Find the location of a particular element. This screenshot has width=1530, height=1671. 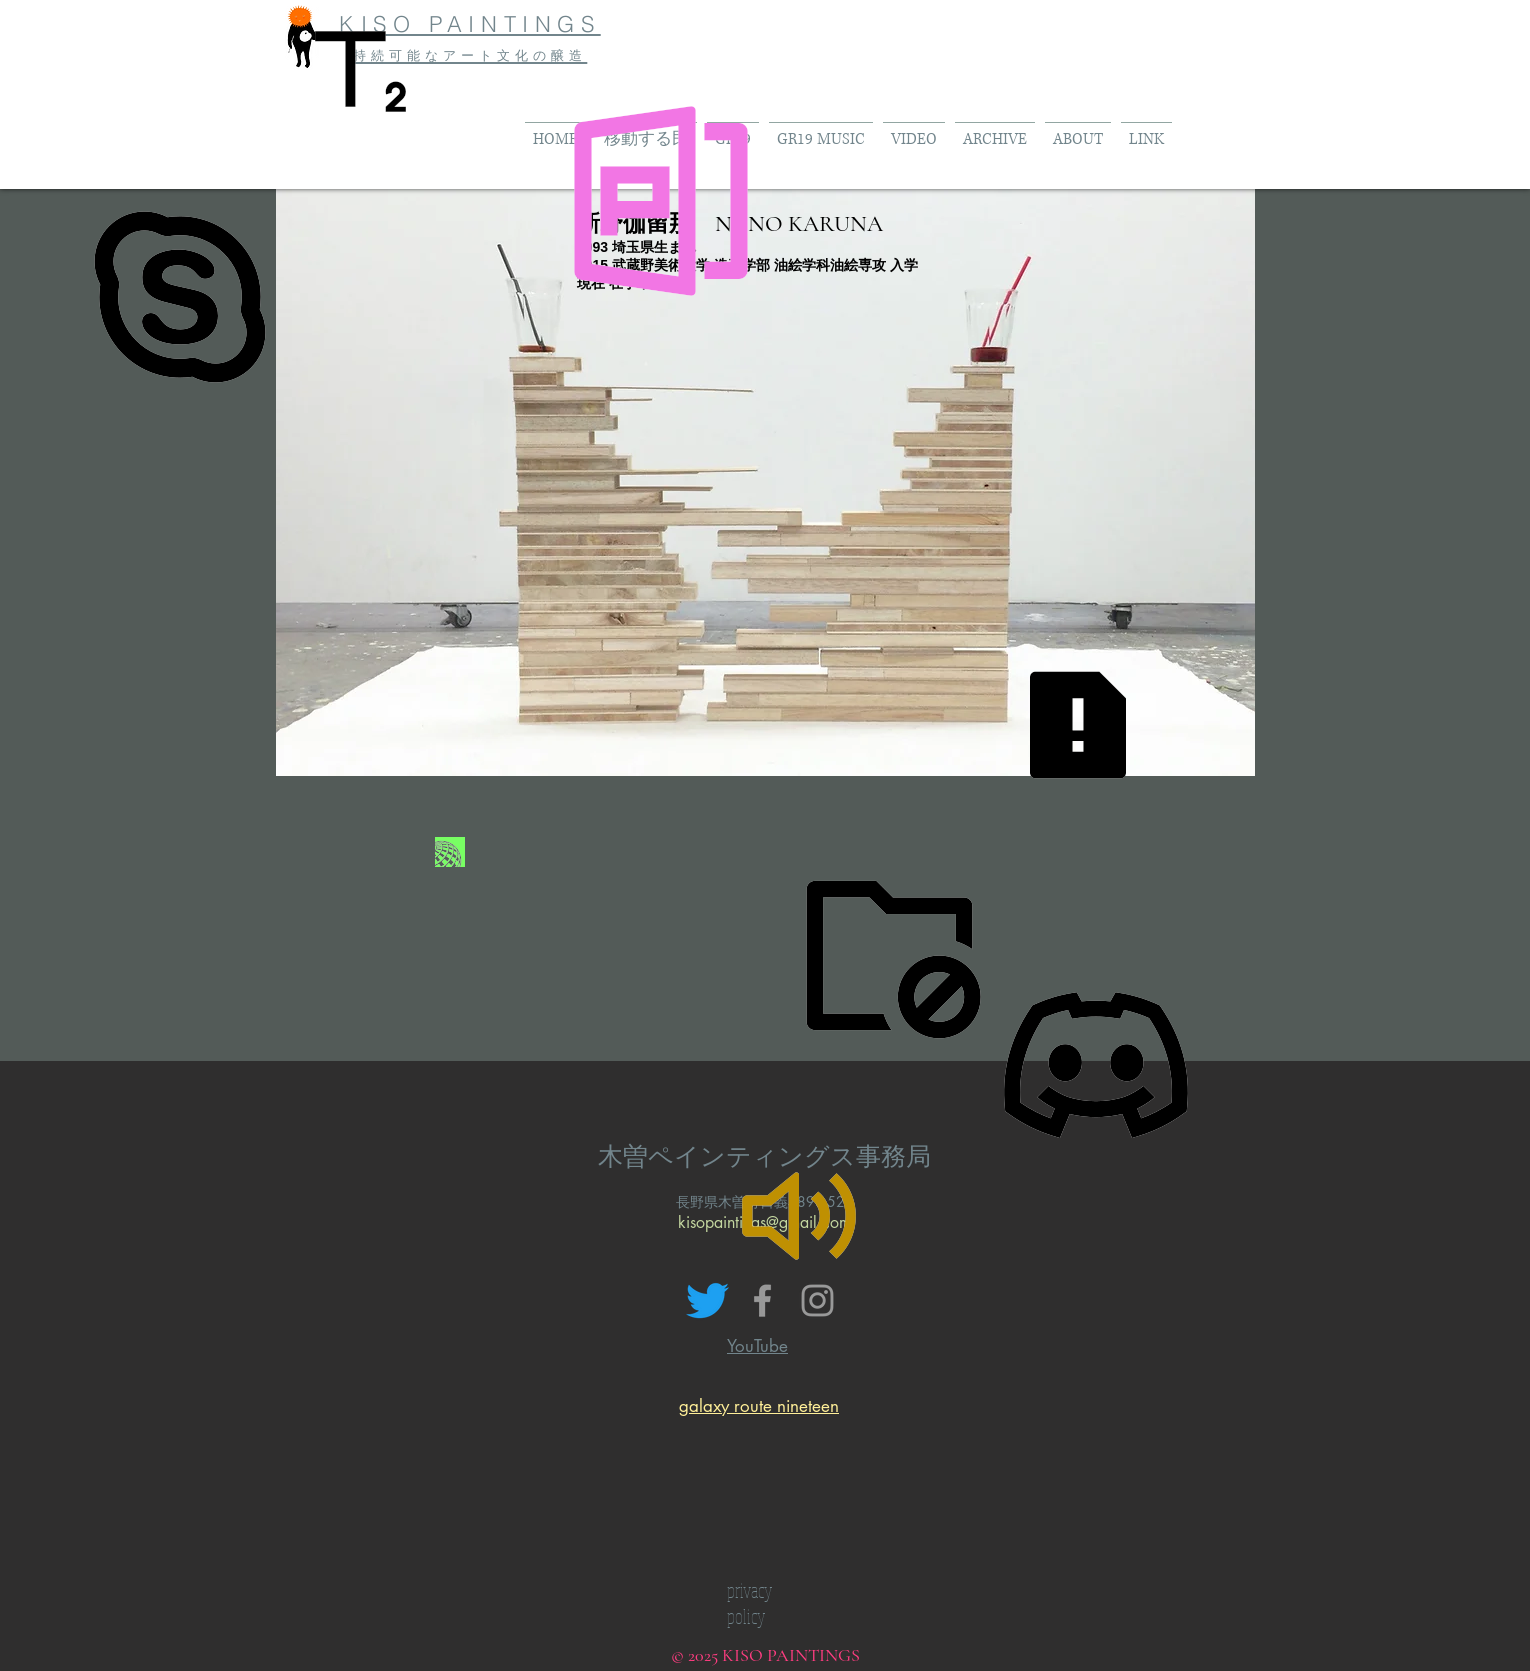

united airlines app or website is located at coordinates (450, 852).